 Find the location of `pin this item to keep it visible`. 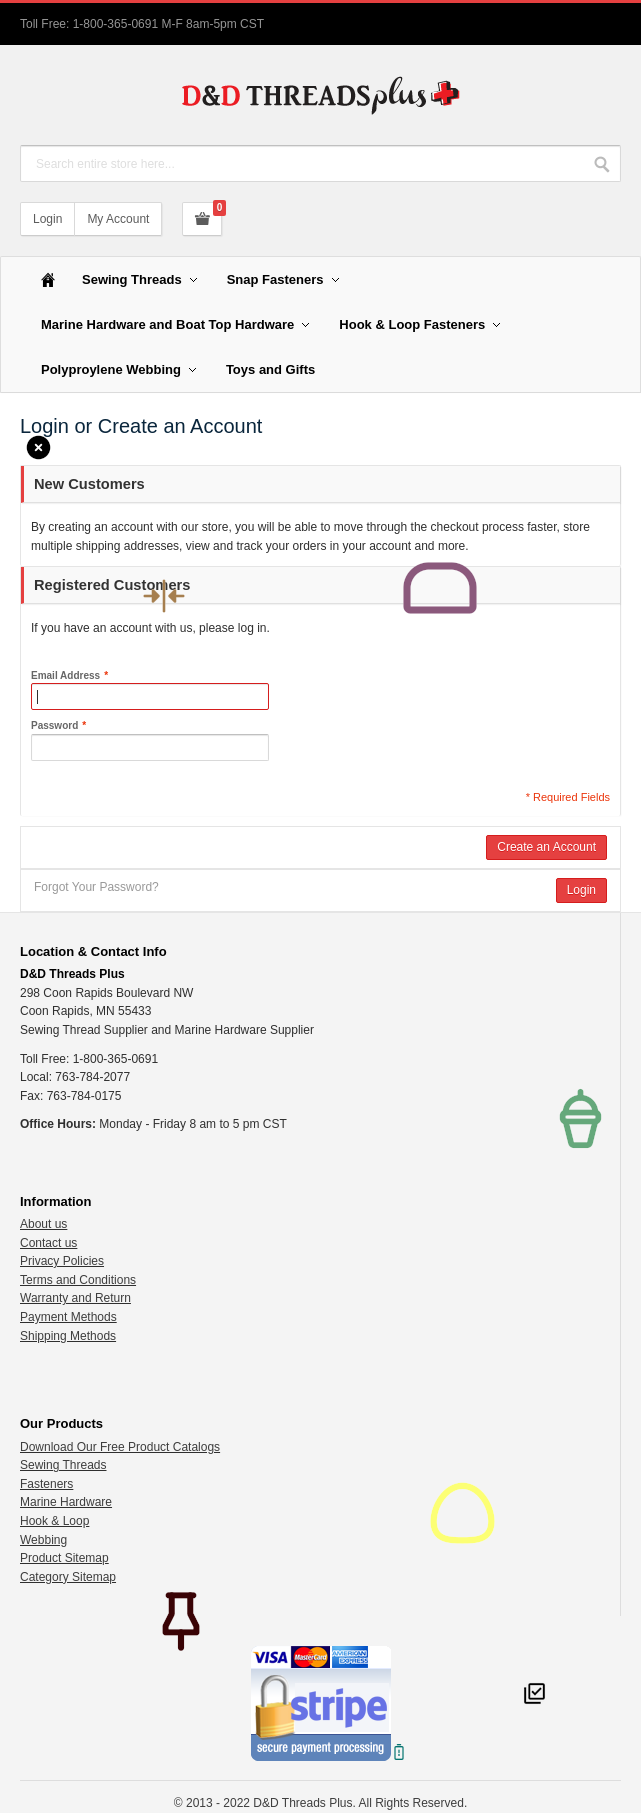

pin this item to keep it visible is located at coordinates (181, 1620).